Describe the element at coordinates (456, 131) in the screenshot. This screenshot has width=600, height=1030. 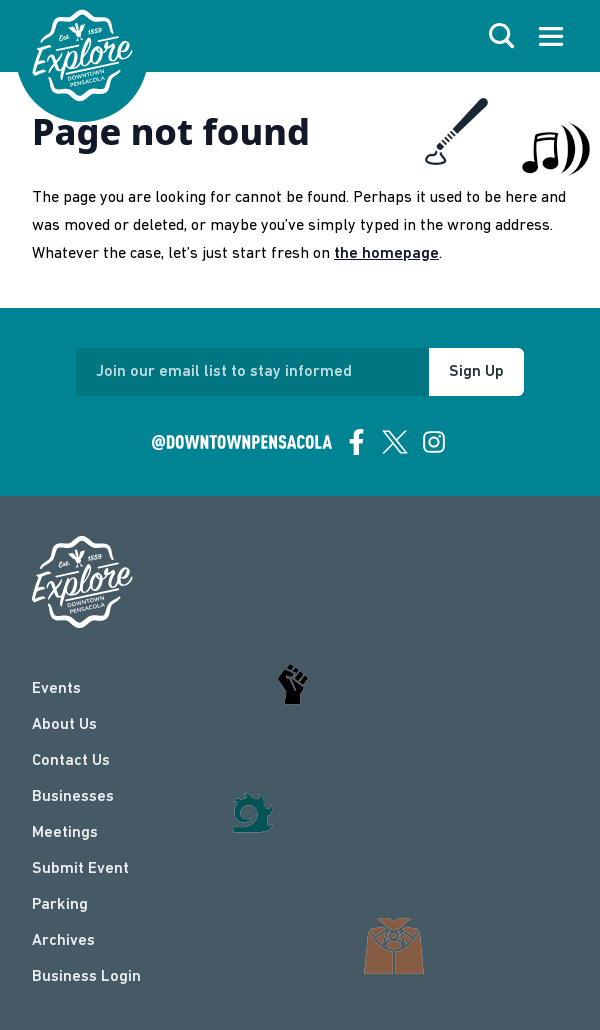
I see `relay baton item in a racing or sports game` at that location.